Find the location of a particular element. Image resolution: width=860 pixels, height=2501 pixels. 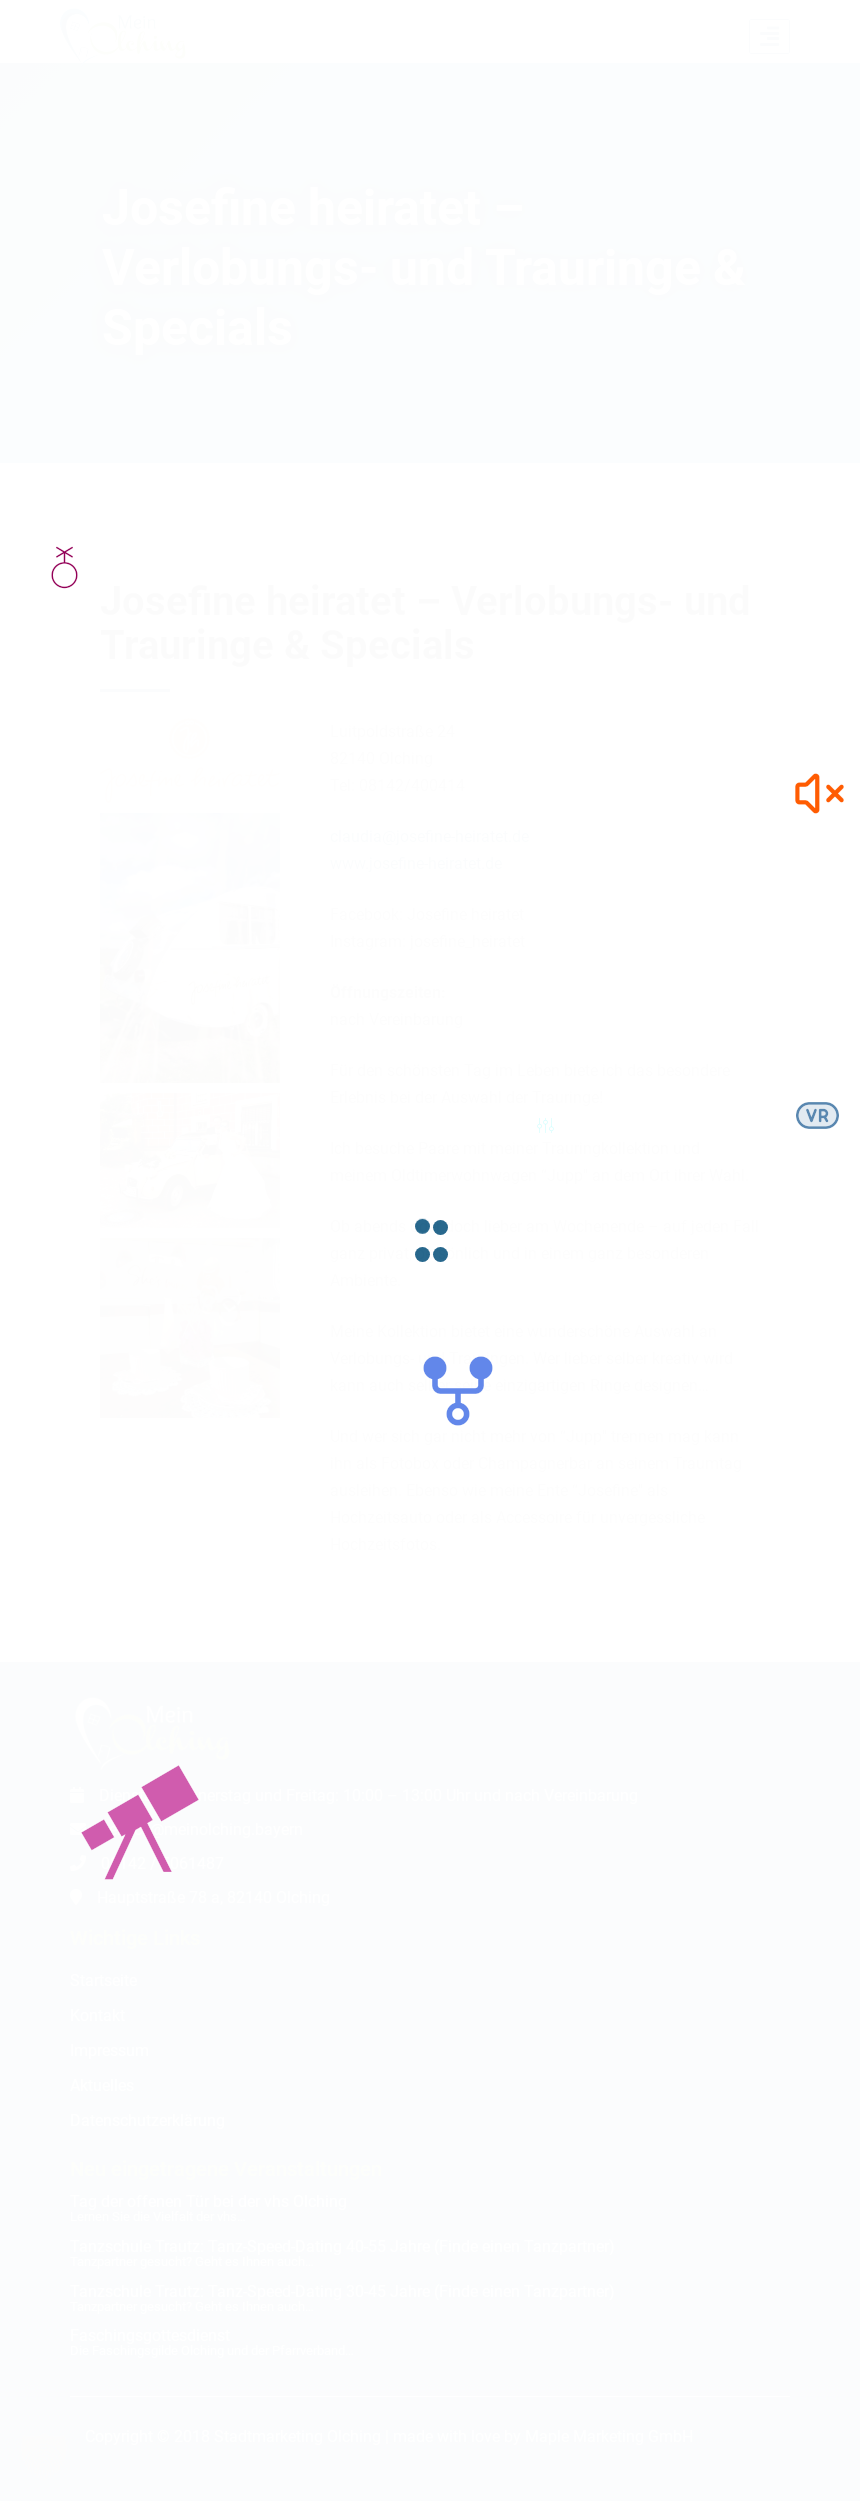

access virtual reality mode or settings is located at coordinates (817, 1115).